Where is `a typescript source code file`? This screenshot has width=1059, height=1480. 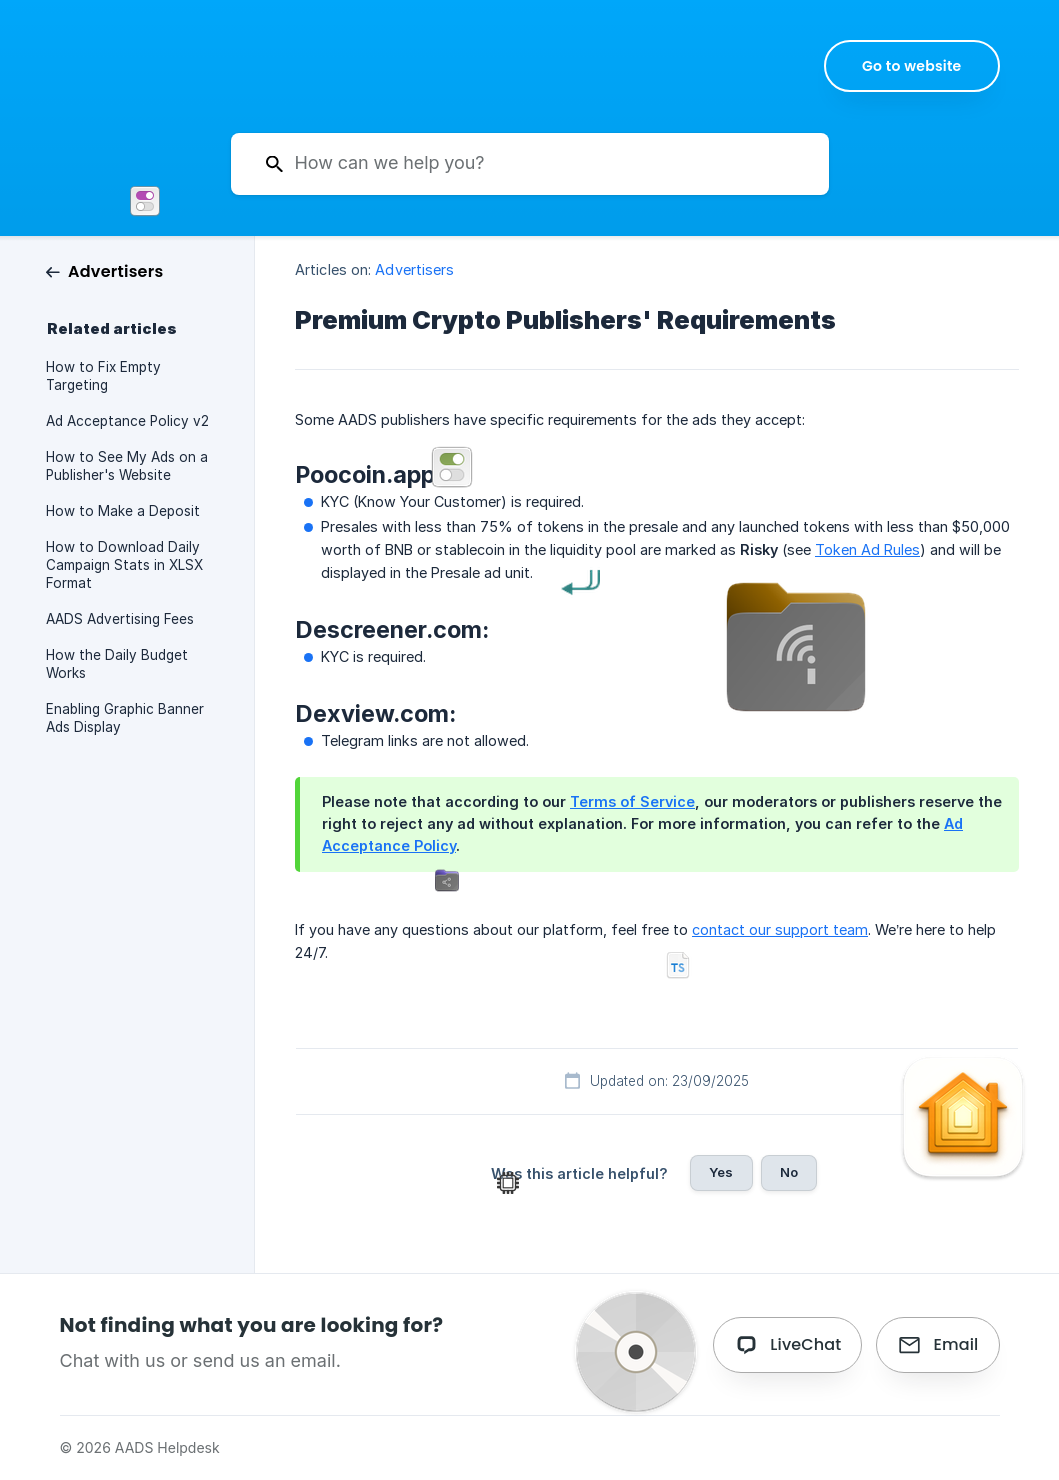 a typescript source code file is located at coordinates (678, 965).